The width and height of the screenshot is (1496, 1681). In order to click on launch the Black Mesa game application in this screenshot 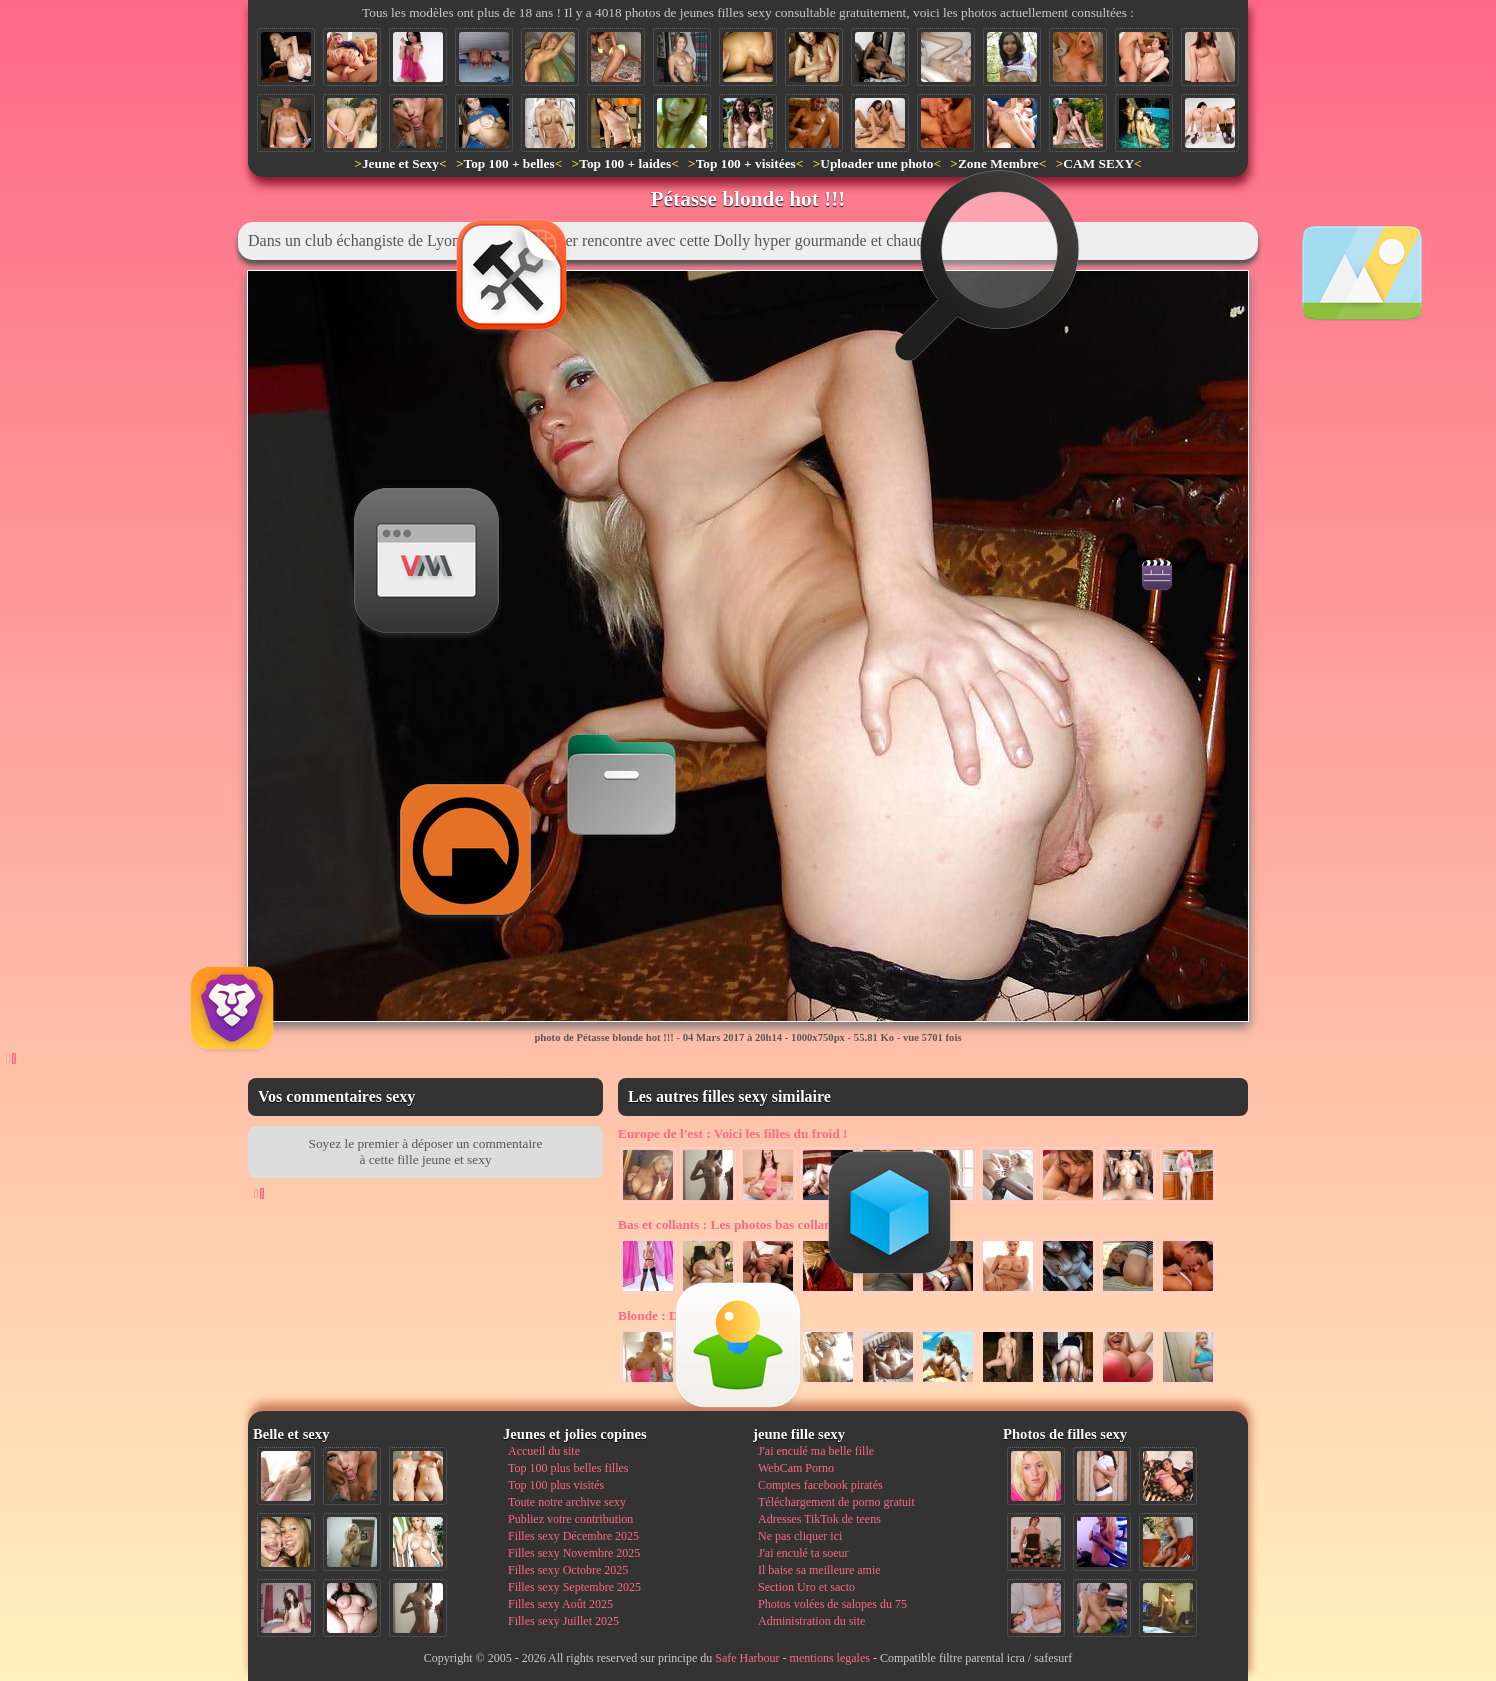, I will do `click(465, 849)`.